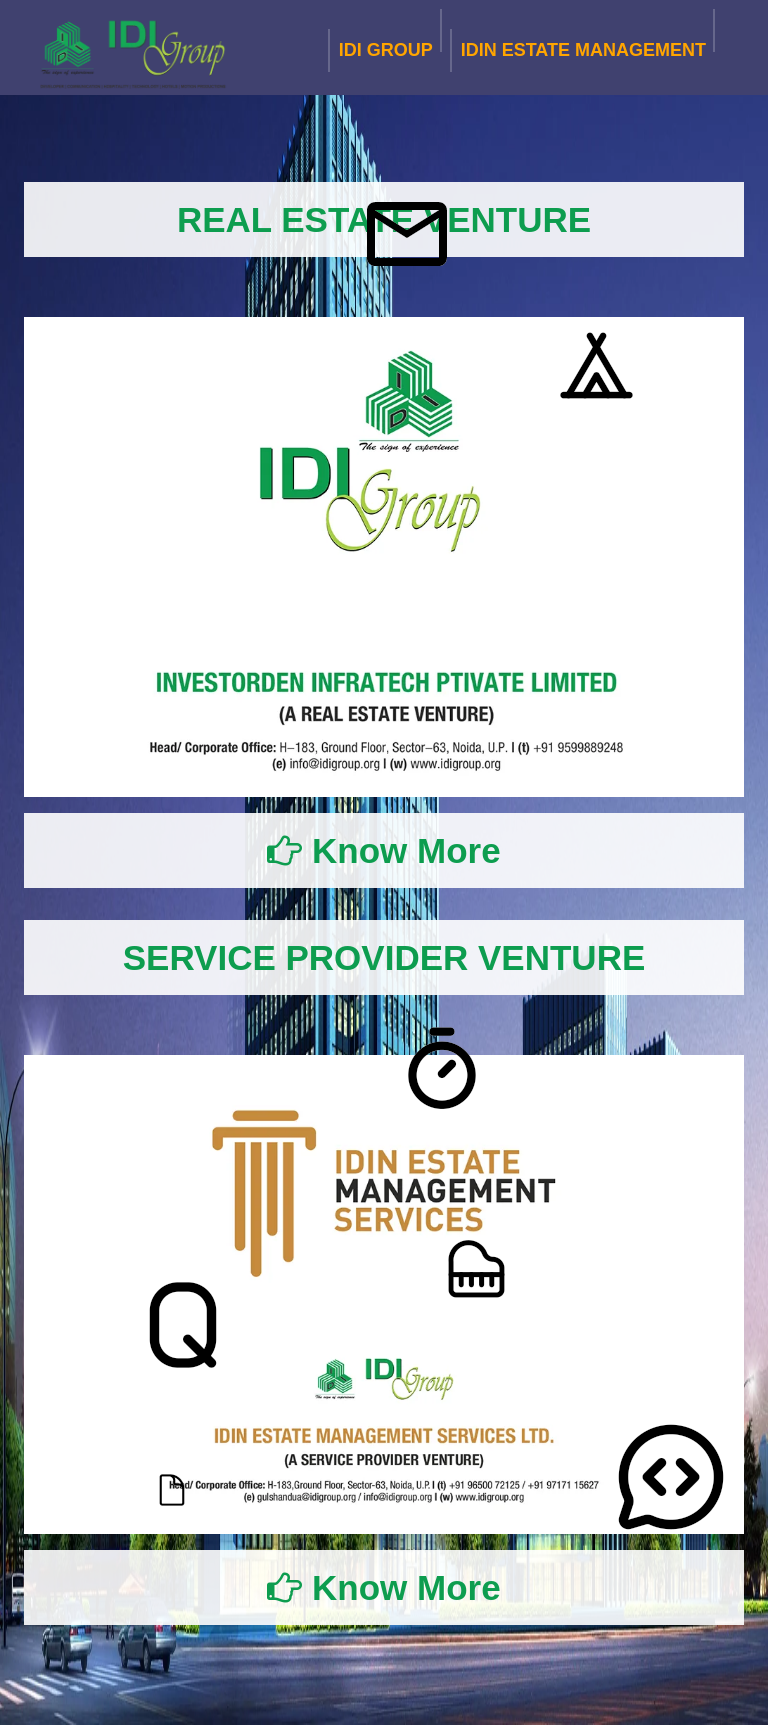  What do you see at coordinates (407, 234) in the screenshot?
I see `open your email inbox` at bounding box center [407, 234].